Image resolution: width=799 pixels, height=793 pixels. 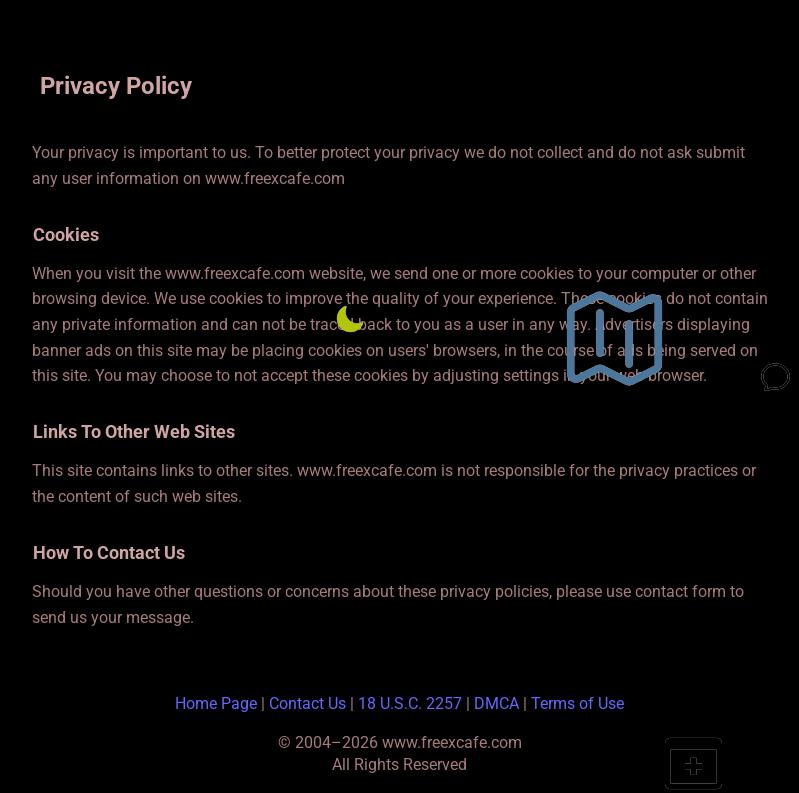 What do you see at coordinates (775, 376) in the screenshot?
I see `open chat or messaging` at bounding box center [775, 376].